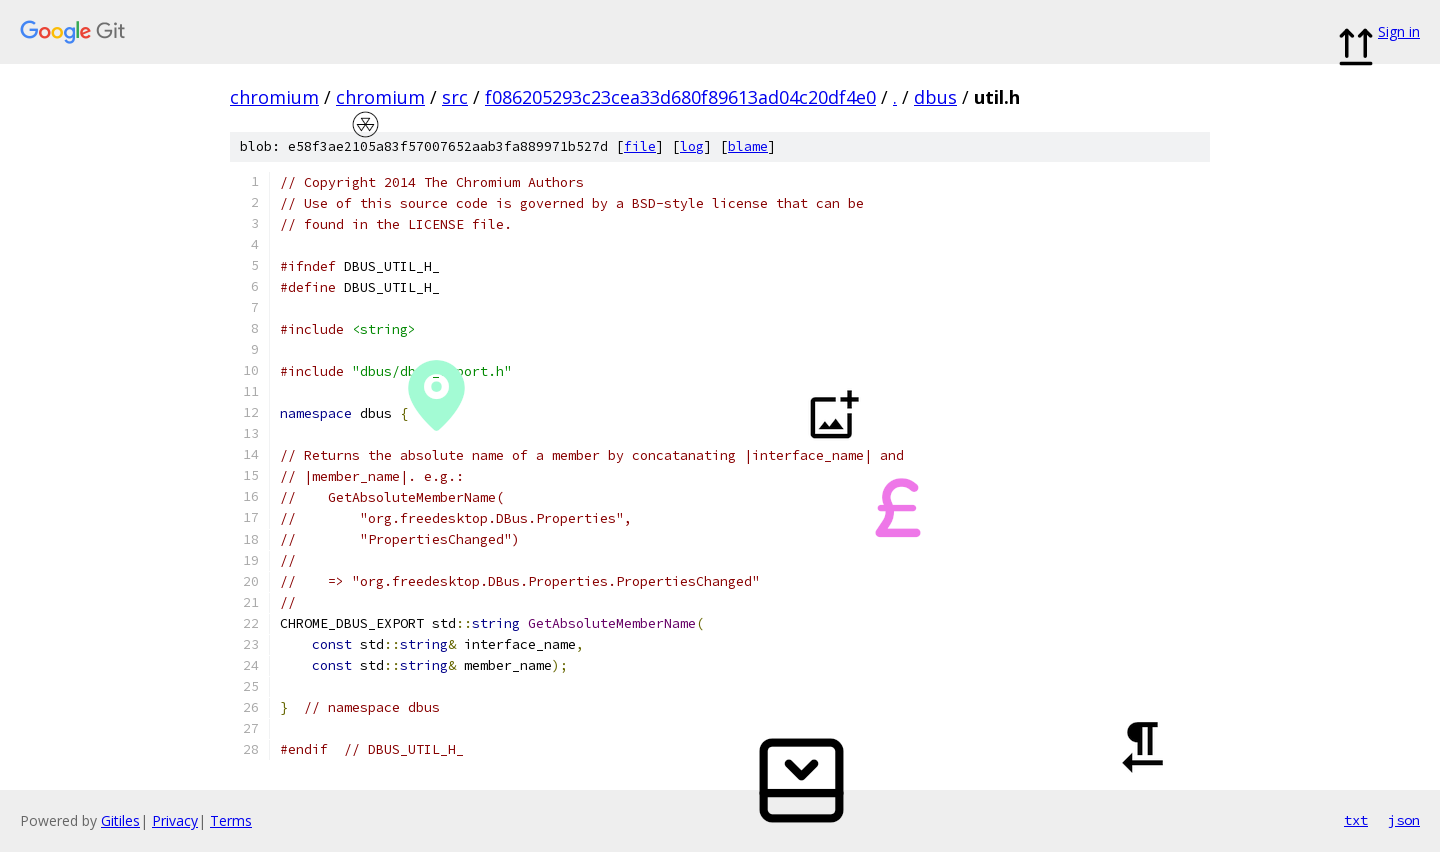 Image resolution: width=1440 pixels, height=852 pixels. I want to click on view pinned location on map, so click(436, 395).